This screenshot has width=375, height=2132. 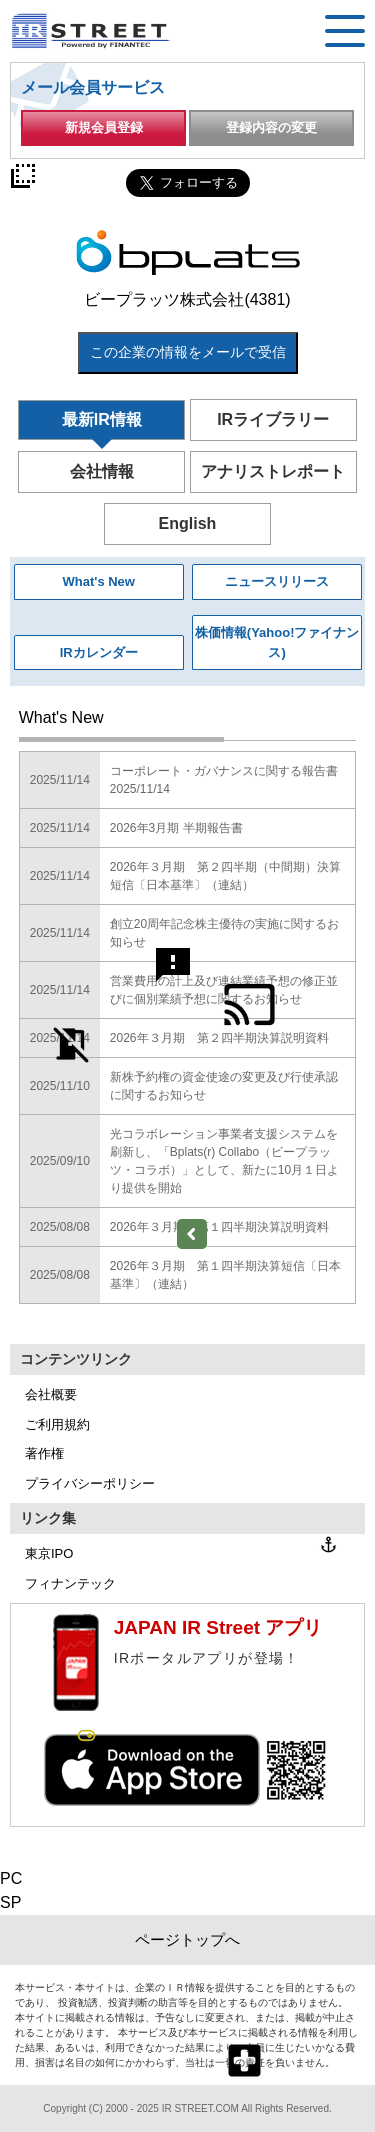 I want to click on toggle switch in the on position, so click(x=86, y=1735).